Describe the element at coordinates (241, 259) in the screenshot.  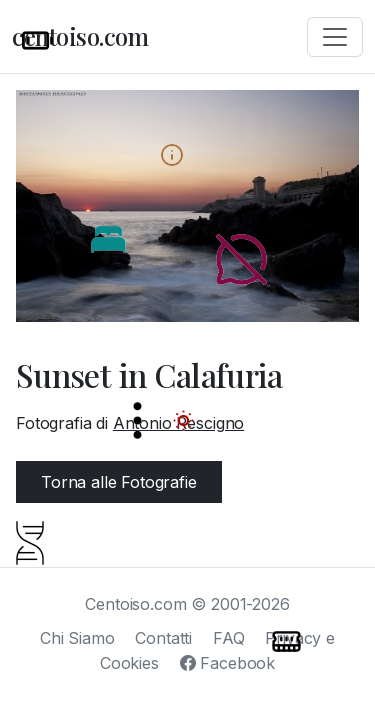
I see `mute or disable chat notifications` at that location.